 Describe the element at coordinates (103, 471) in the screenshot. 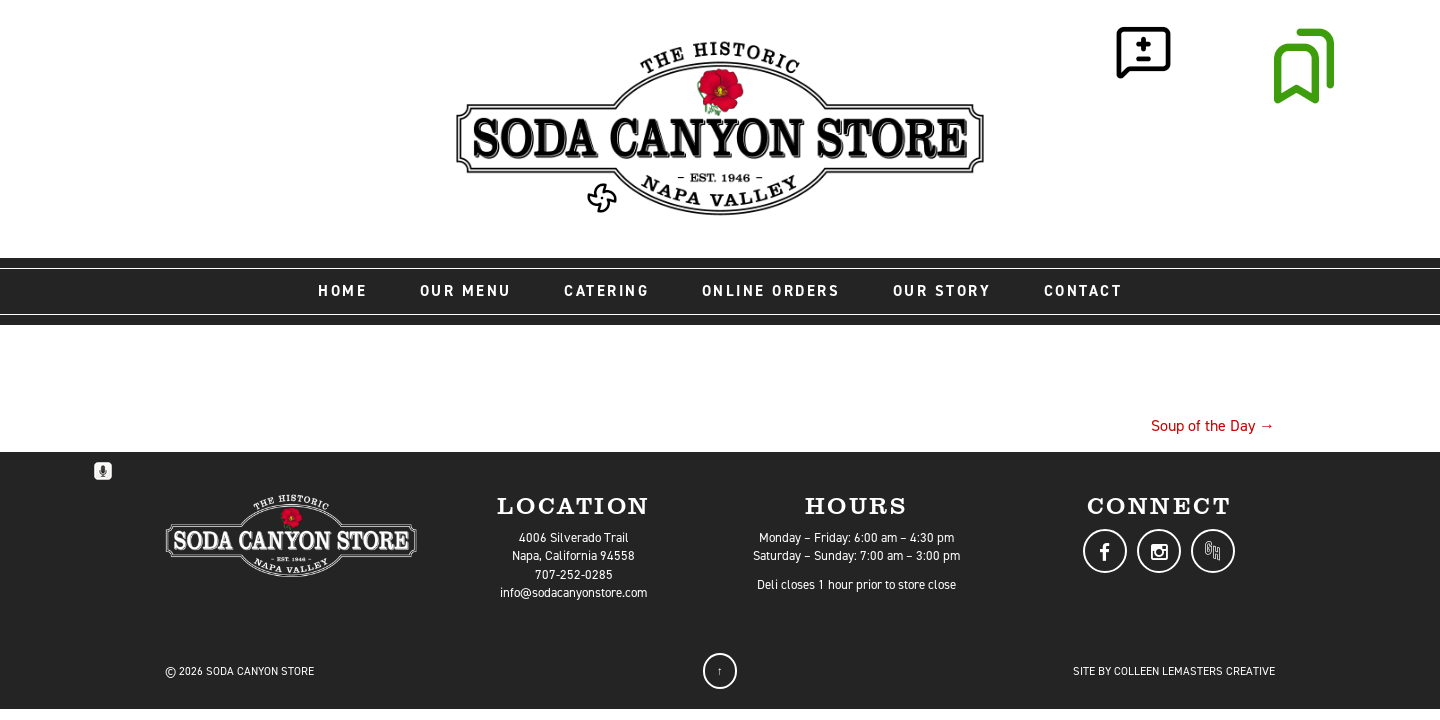

I see `access microphone settings` at that location.